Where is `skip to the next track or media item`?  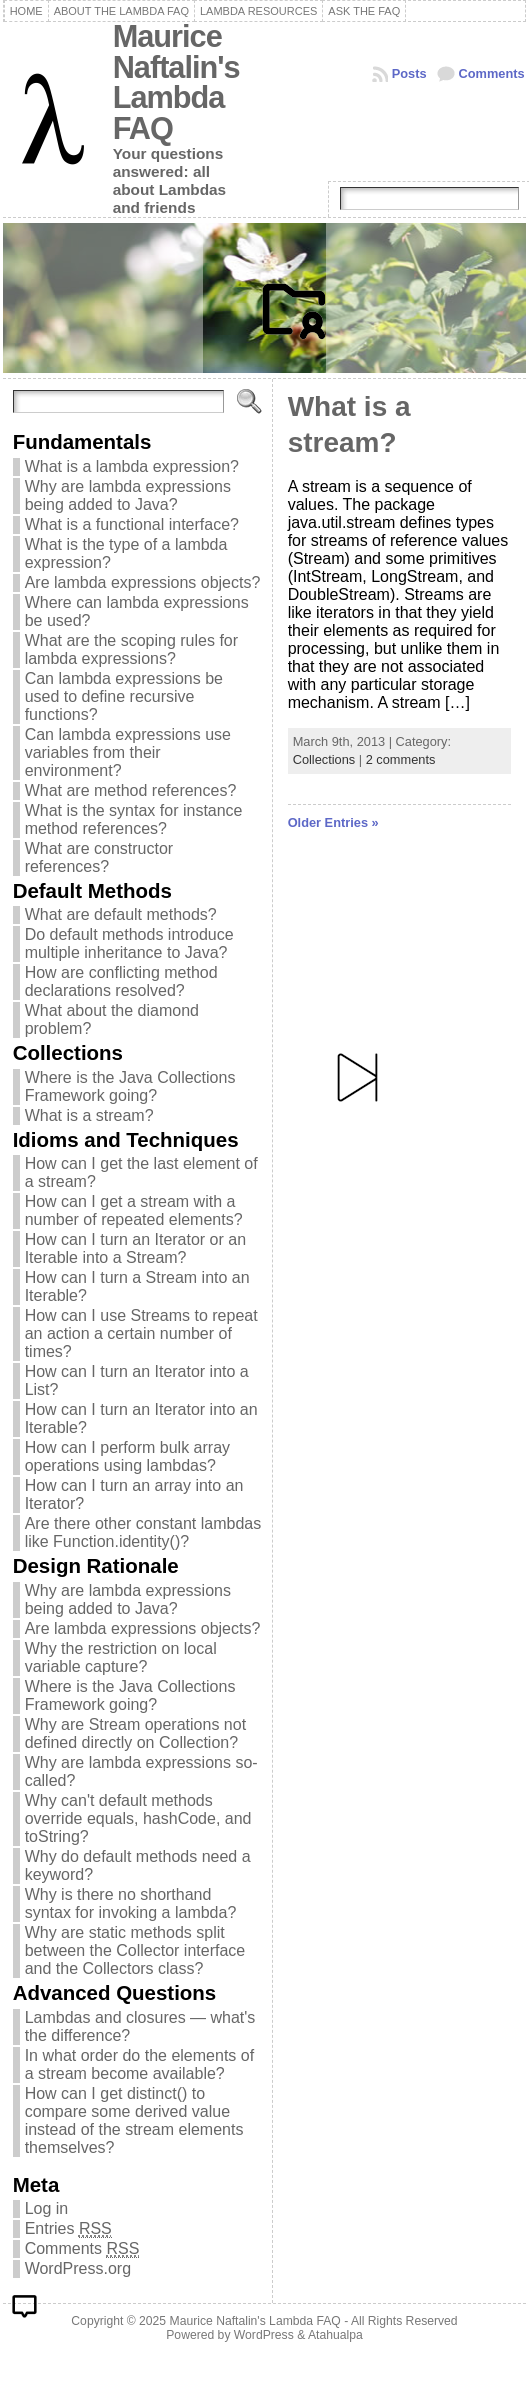
skip to the next track or media item is located at coordinates (357, 1077).